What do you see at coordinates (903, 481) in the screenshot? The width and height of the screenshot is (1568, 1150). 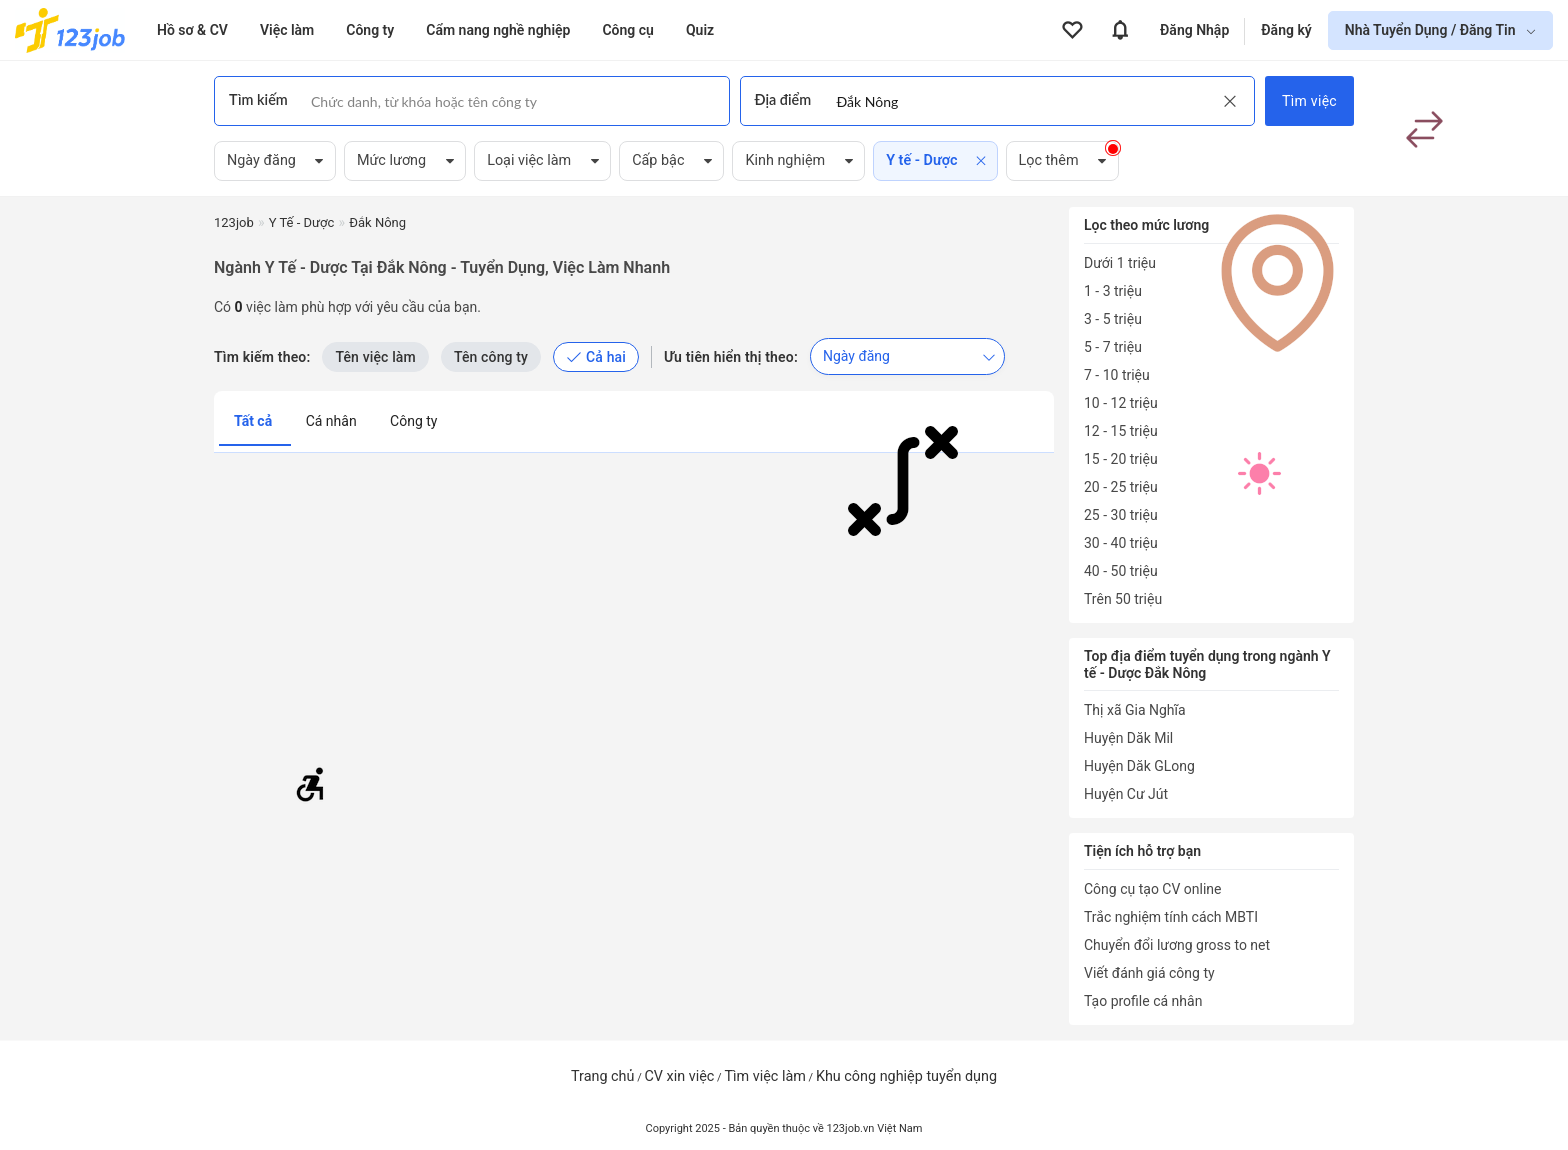 I see `cancel or remove a route` at bounding box center [903, 481].